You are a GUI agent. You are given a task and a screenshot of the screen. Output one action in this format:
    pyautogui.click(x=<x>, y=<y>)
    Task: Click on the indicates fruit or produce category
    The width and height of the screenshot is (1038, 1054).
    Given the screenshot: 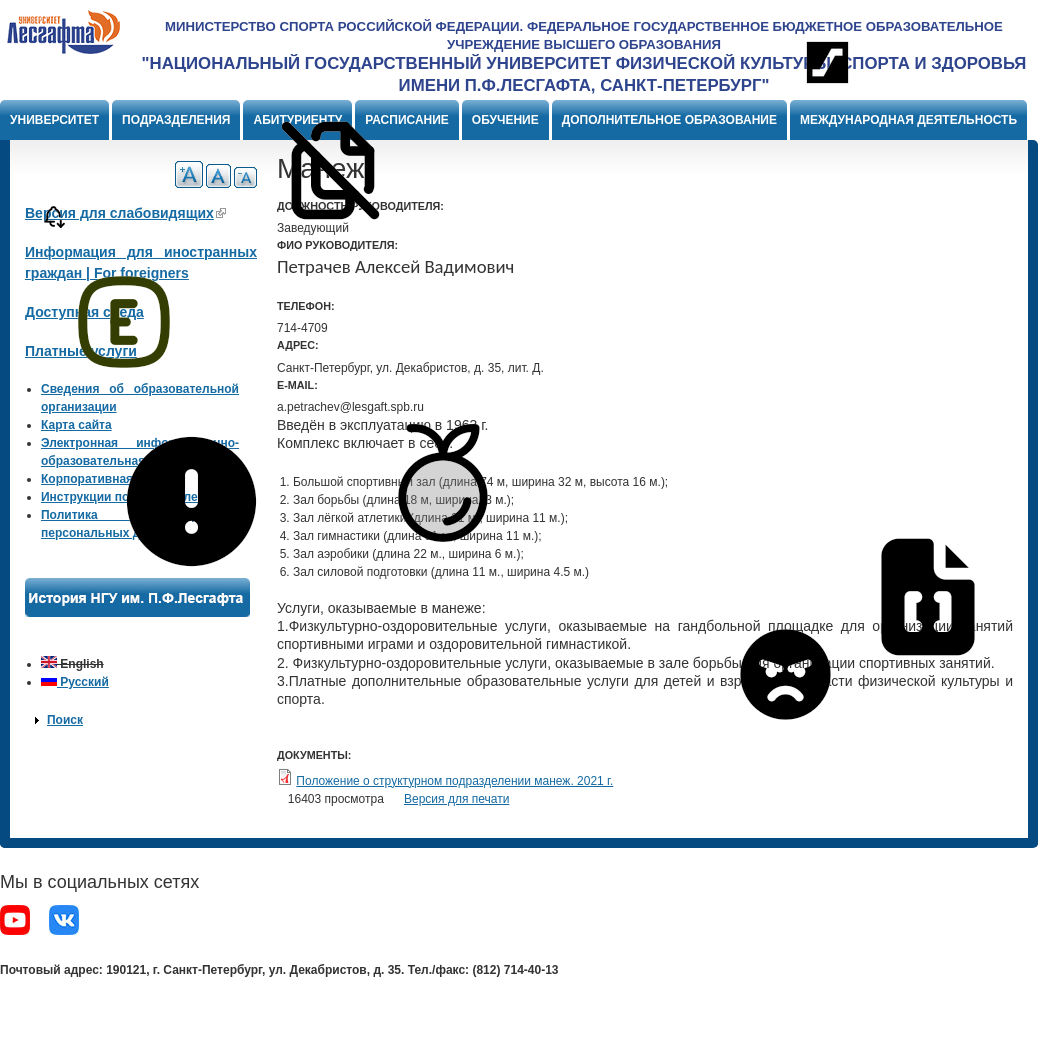 What is the action you would take?
    pyautogui.click(x=443, y=485)
    